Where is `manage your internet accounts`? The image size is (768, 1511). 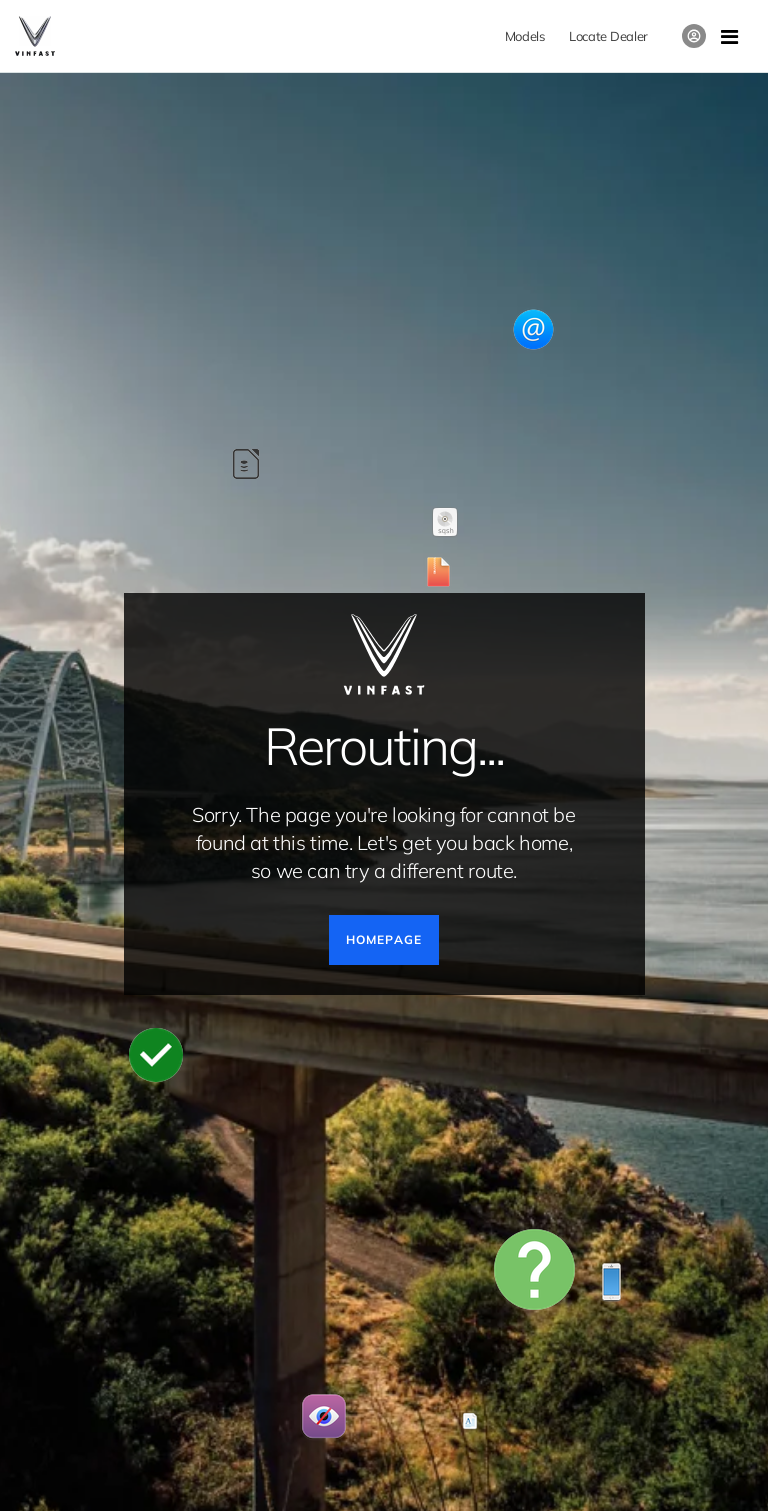
manage your internet accounts is located at coordinates (533, 329).